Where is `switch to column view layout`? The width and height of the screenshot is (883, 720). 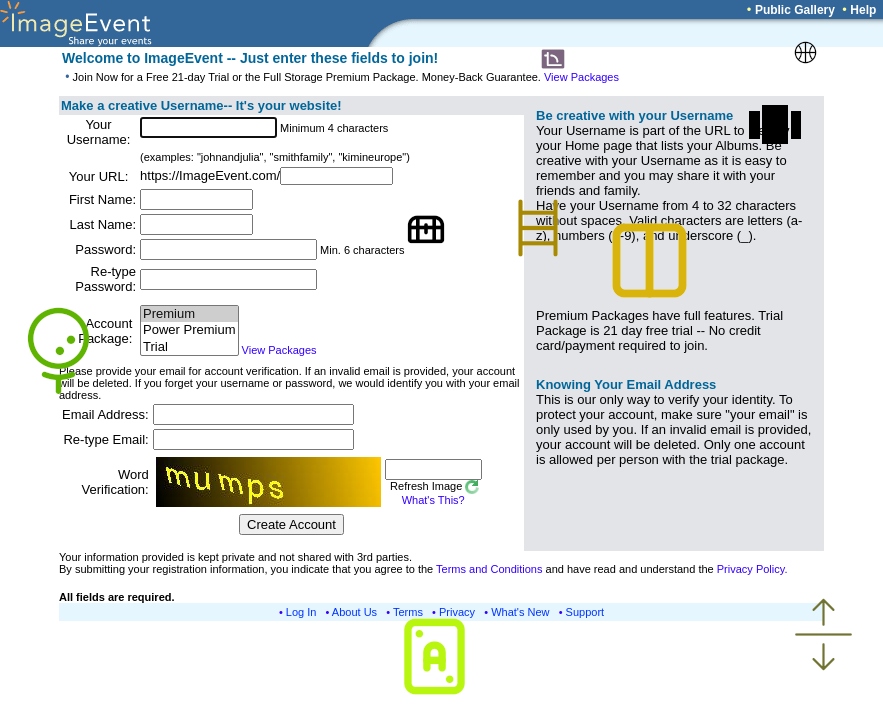
switch to column view layout is located at coordinates (649, 260).